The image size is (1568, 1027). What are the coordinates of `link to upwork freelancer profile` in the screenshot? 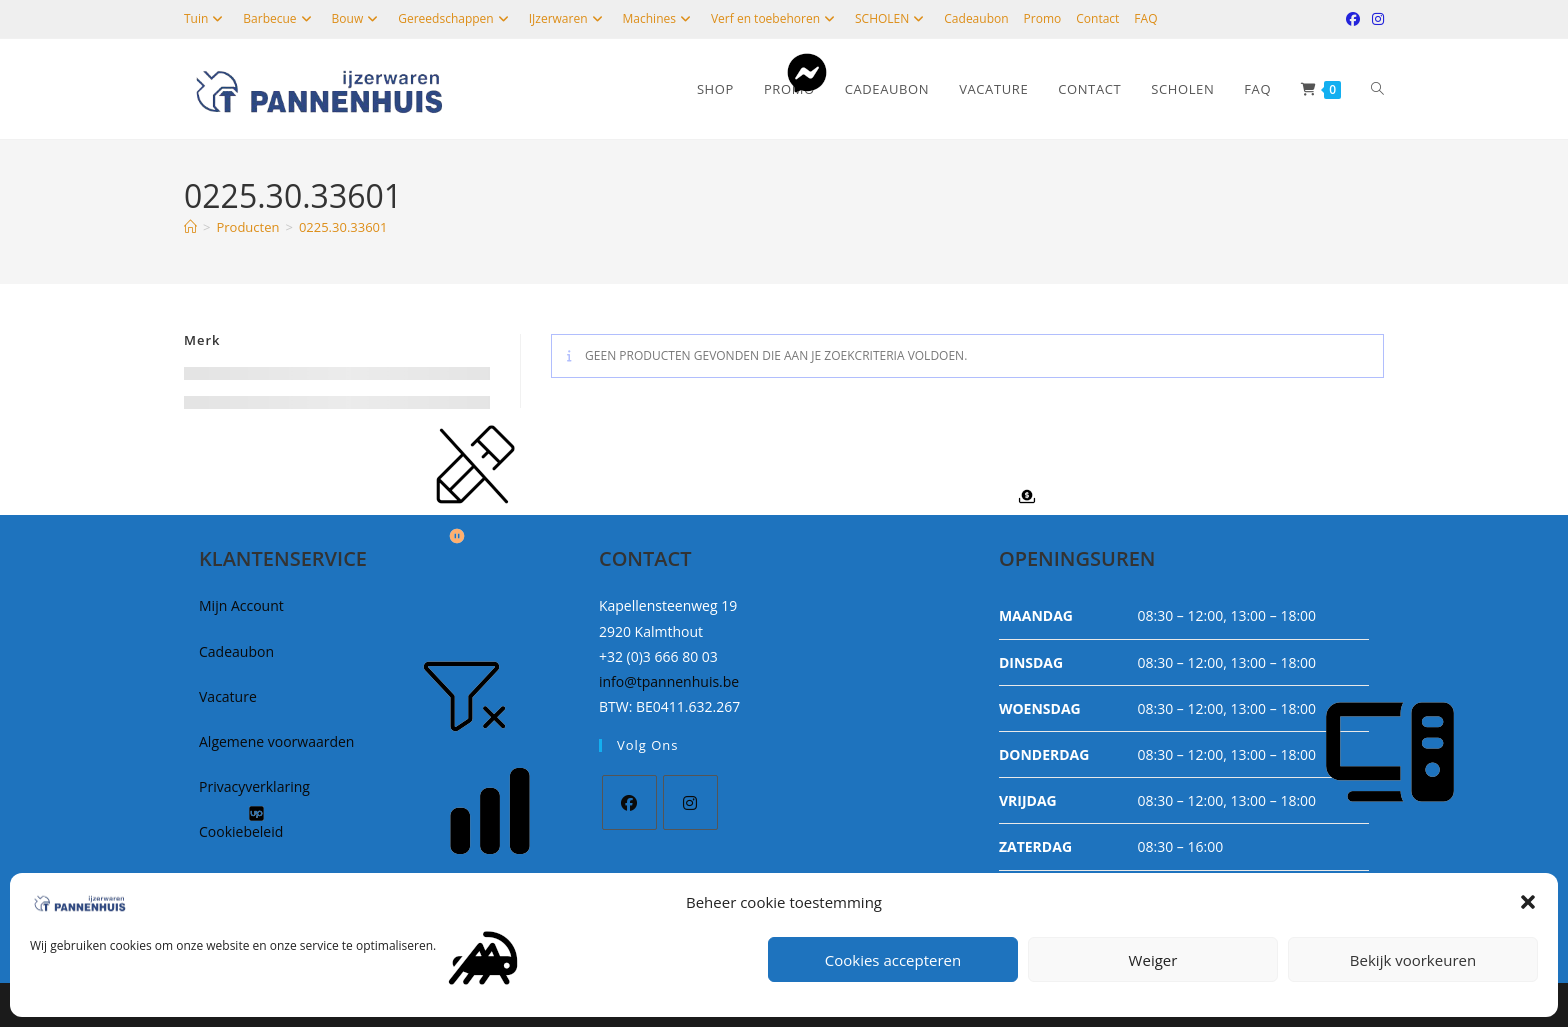 It's located at (256, 813).